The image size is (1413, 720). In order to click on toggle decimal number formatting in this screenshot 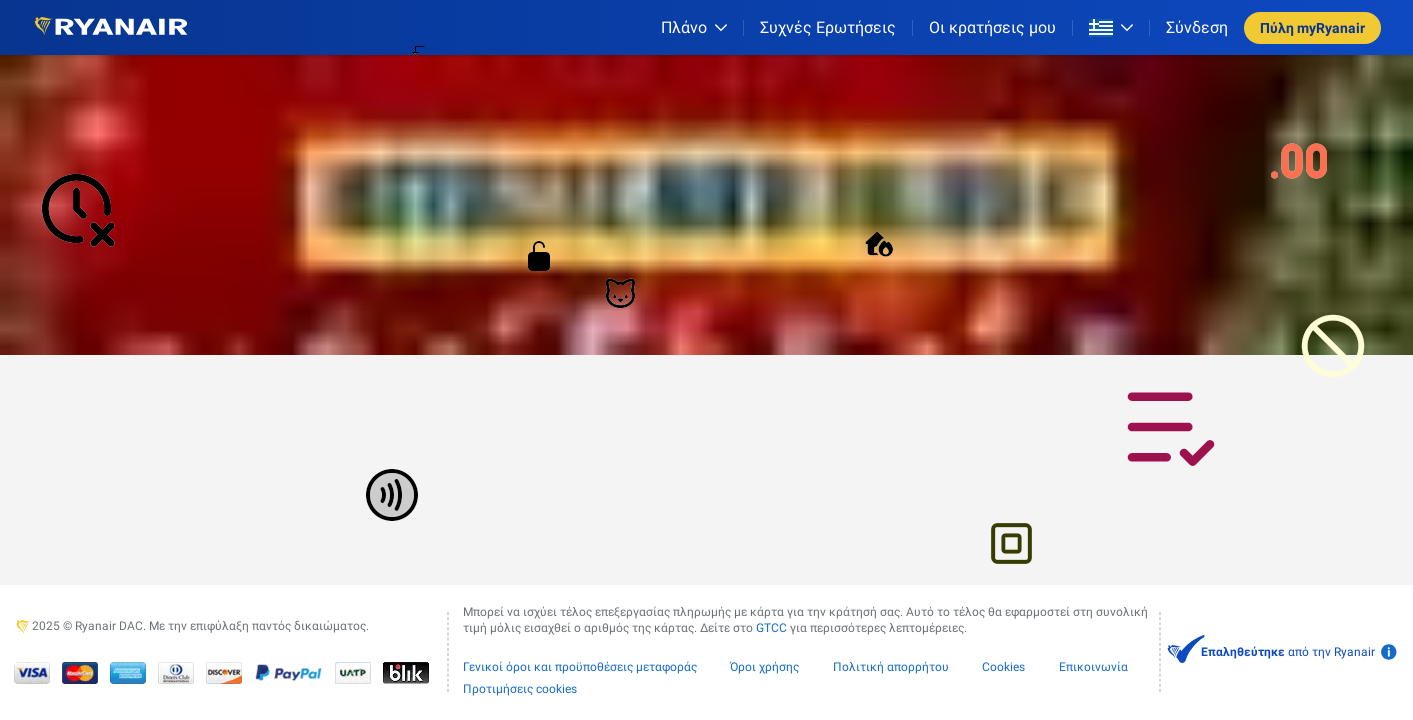, I will do `click(1299, 161)`.